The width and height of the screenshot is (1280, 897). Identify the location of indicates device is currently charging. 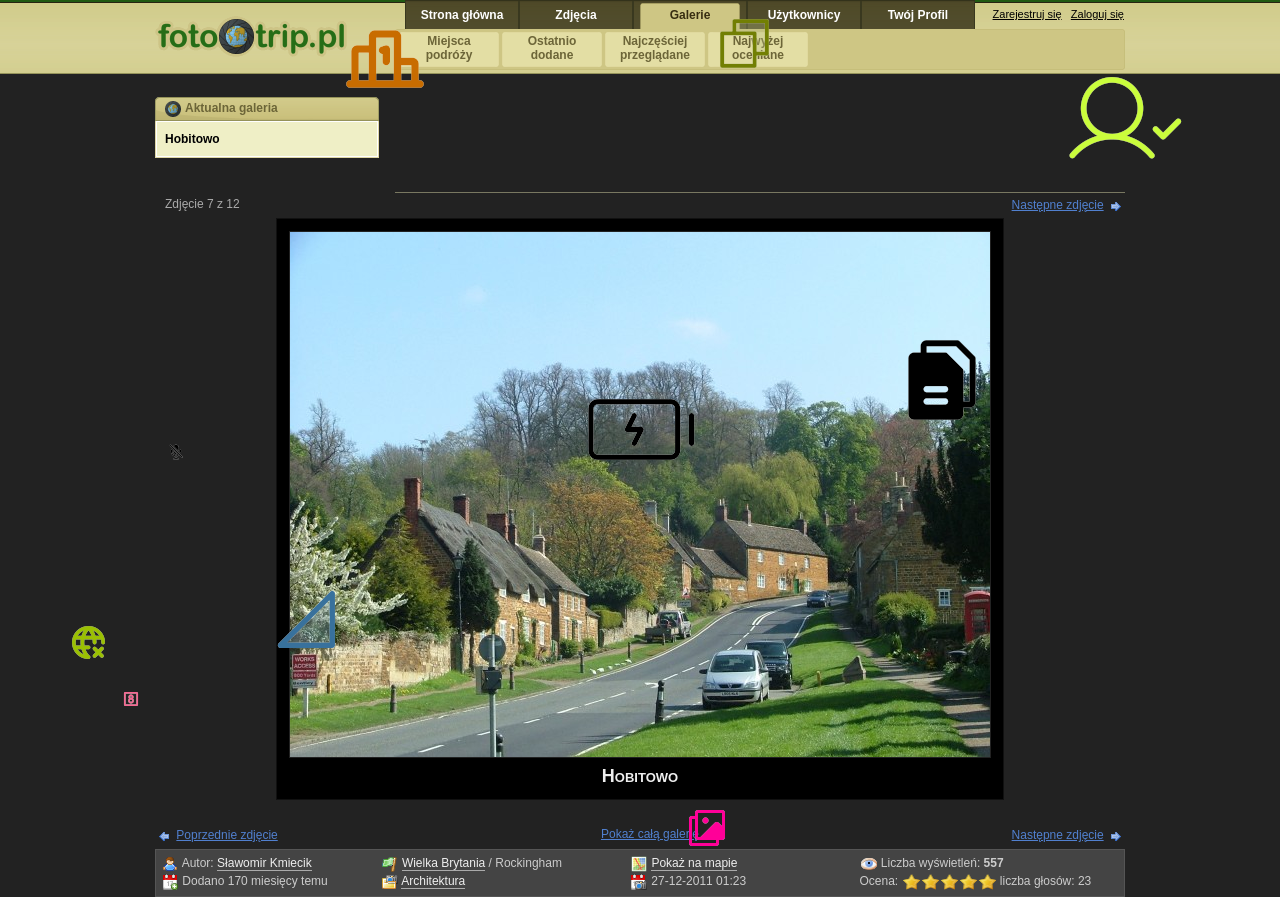
(639, 429).